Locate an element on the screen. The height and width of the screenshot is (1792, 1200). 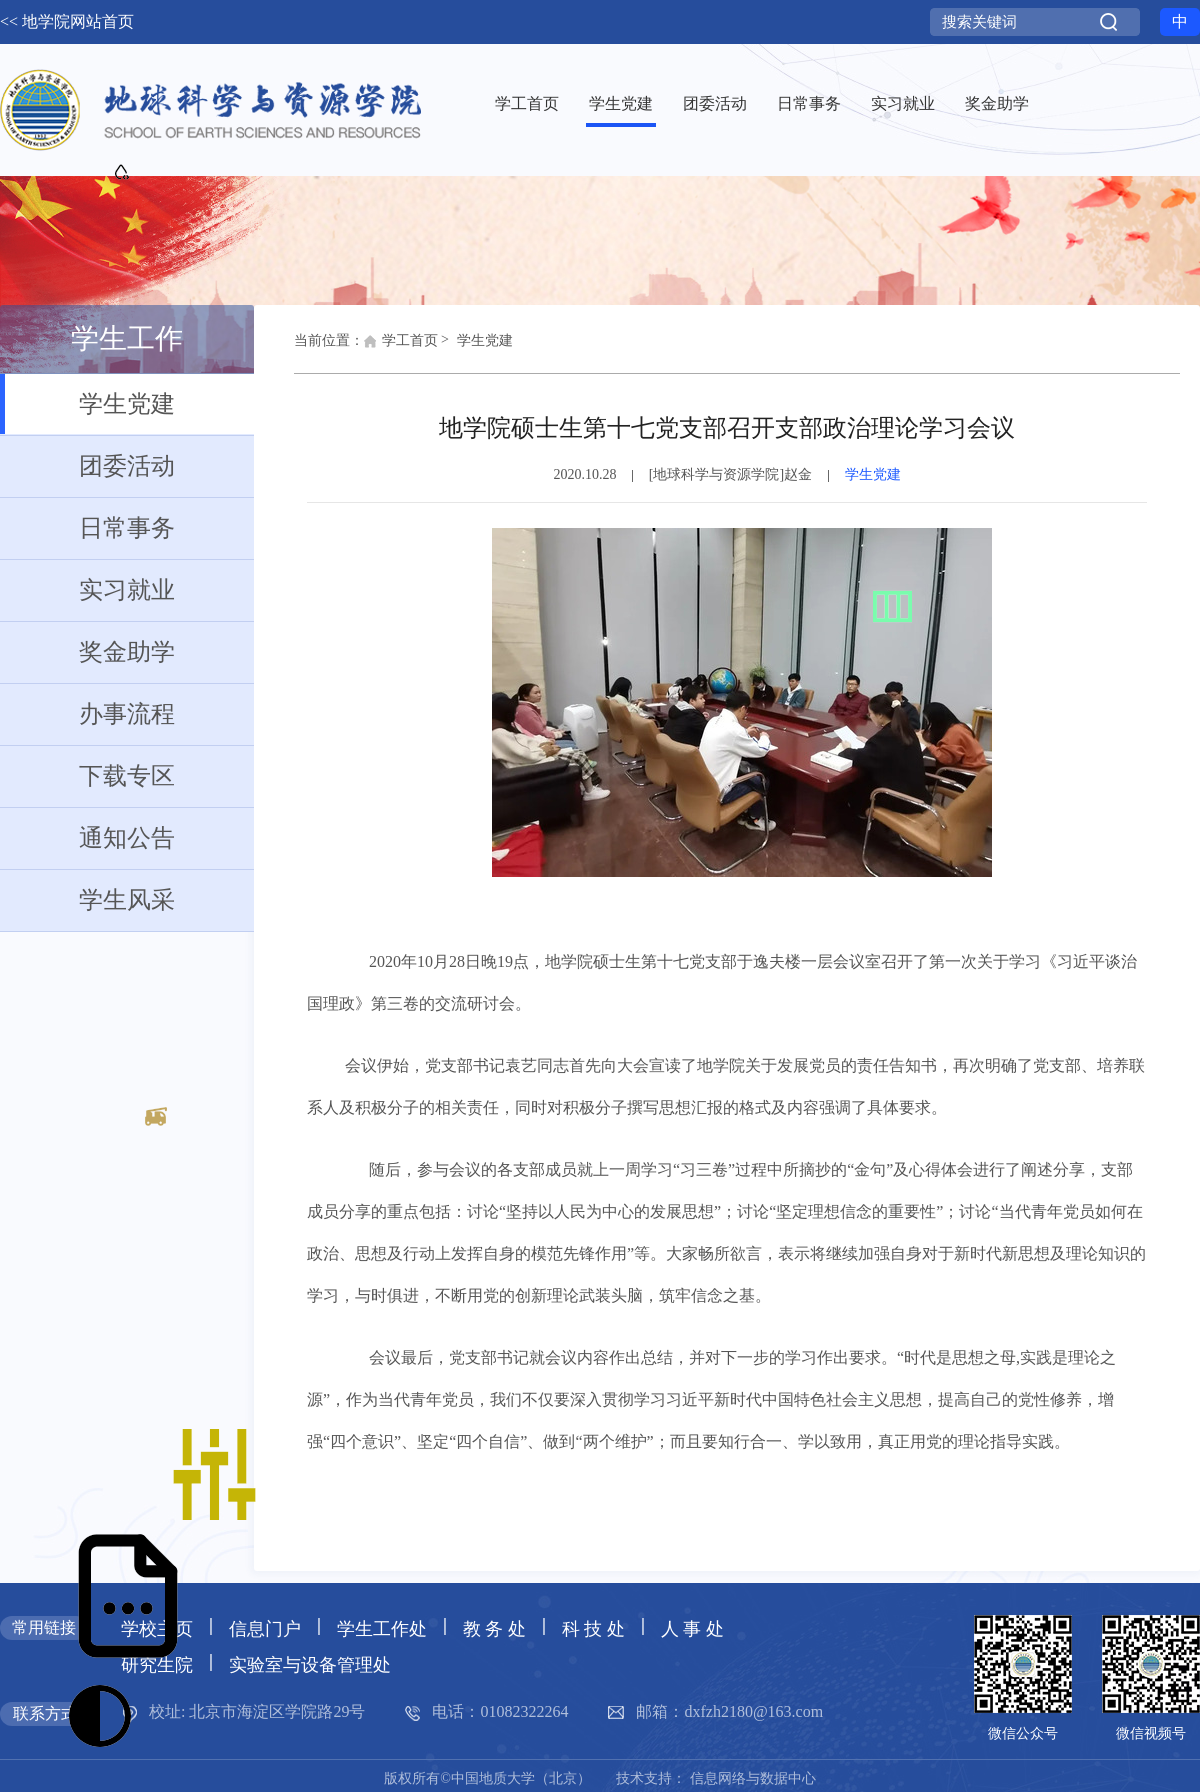
adjust settings or preferences is located at coordinates (214, 1474).